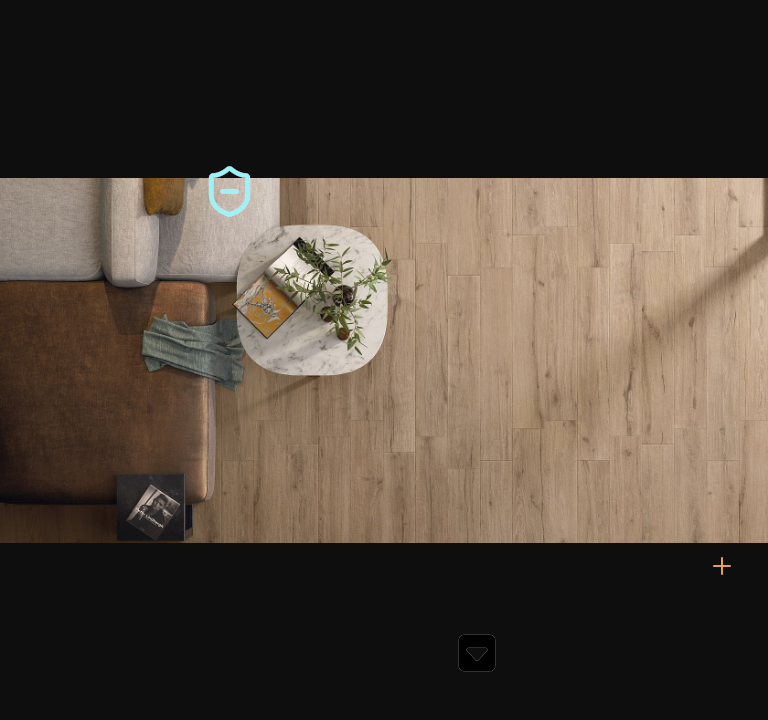 The width and height of the screenshot is (768, 720). What do you see at coordinates (477, 653) in the screenshot?
I see `expand dropdown menu` at bounding box center [477, 653].